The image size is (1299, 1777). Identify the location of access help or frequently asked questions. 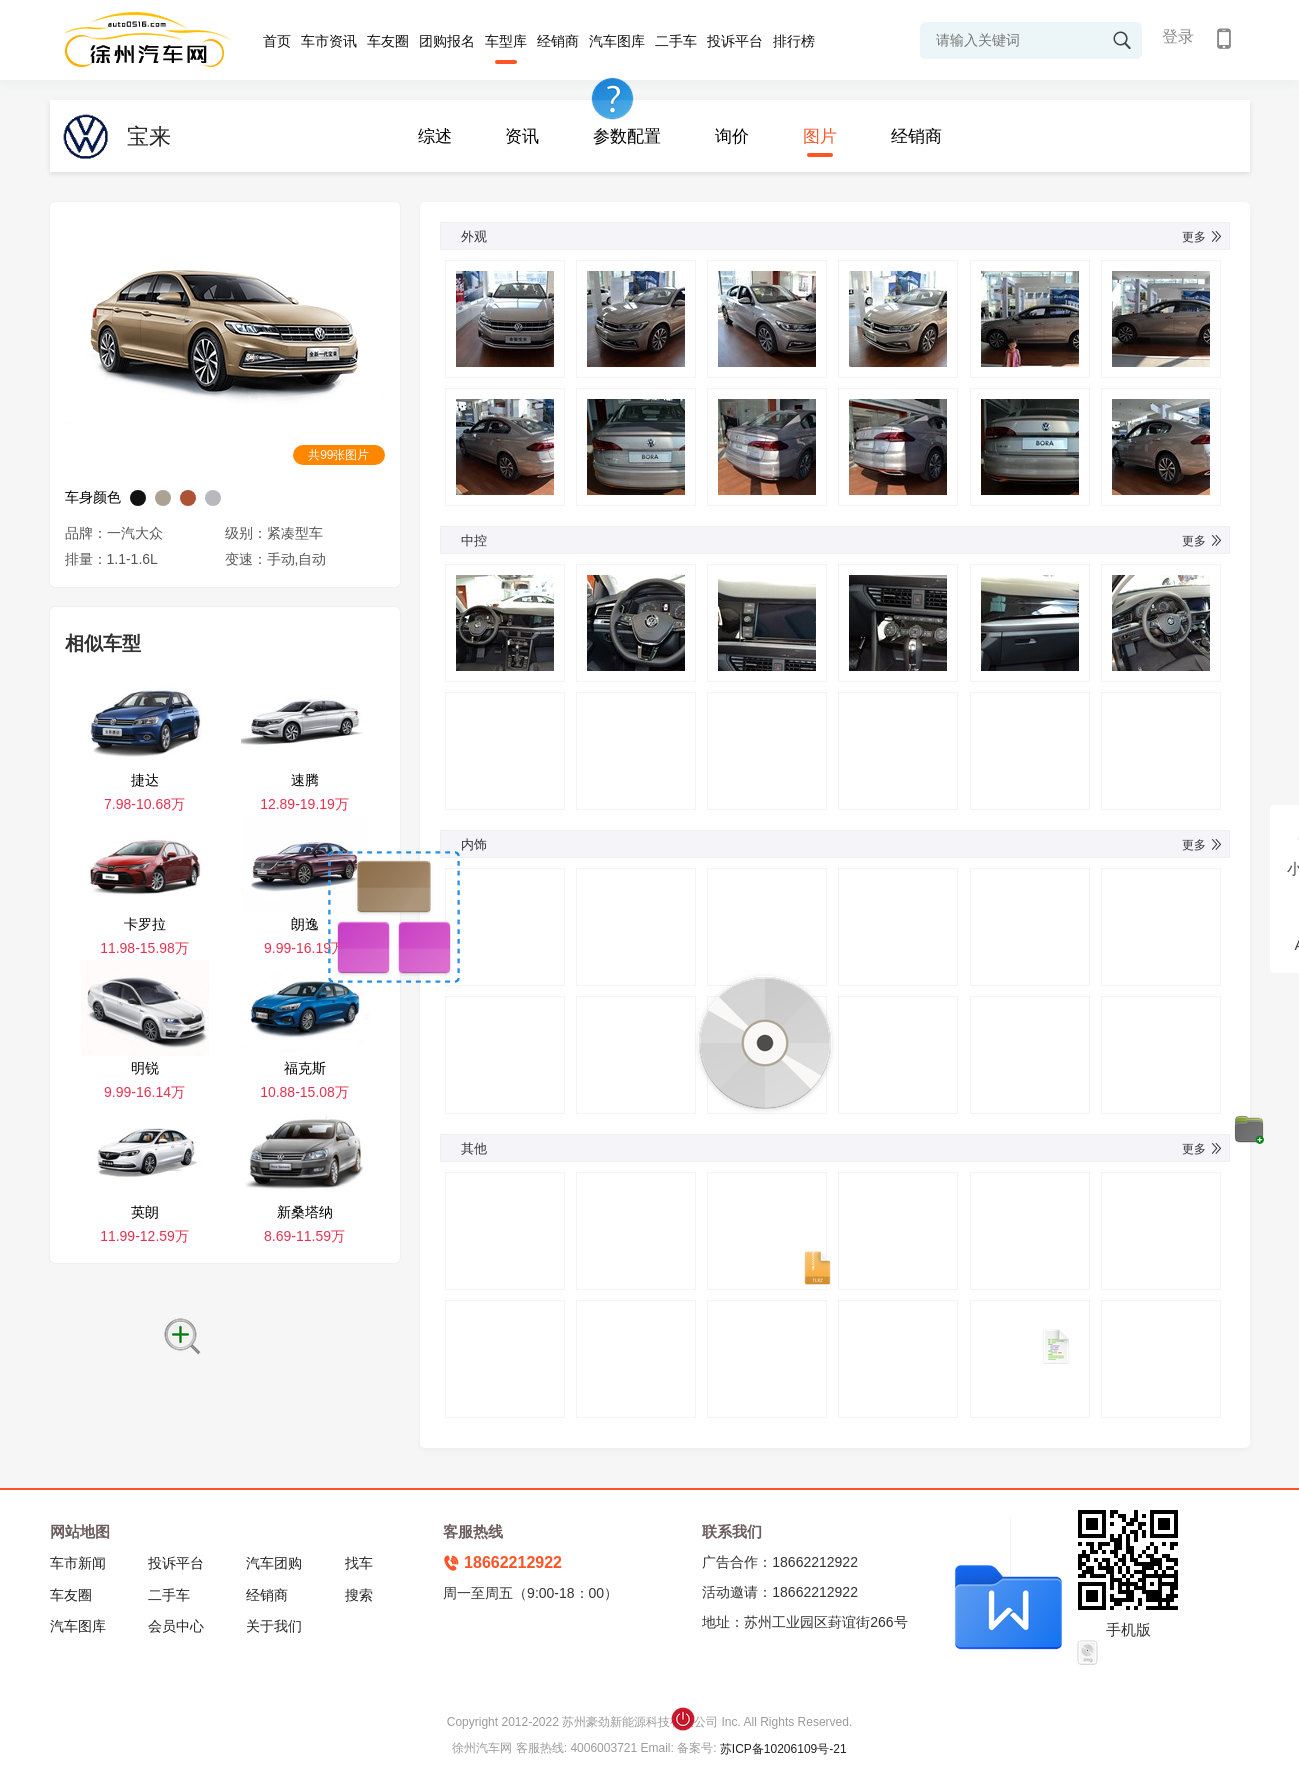
(612, 98).